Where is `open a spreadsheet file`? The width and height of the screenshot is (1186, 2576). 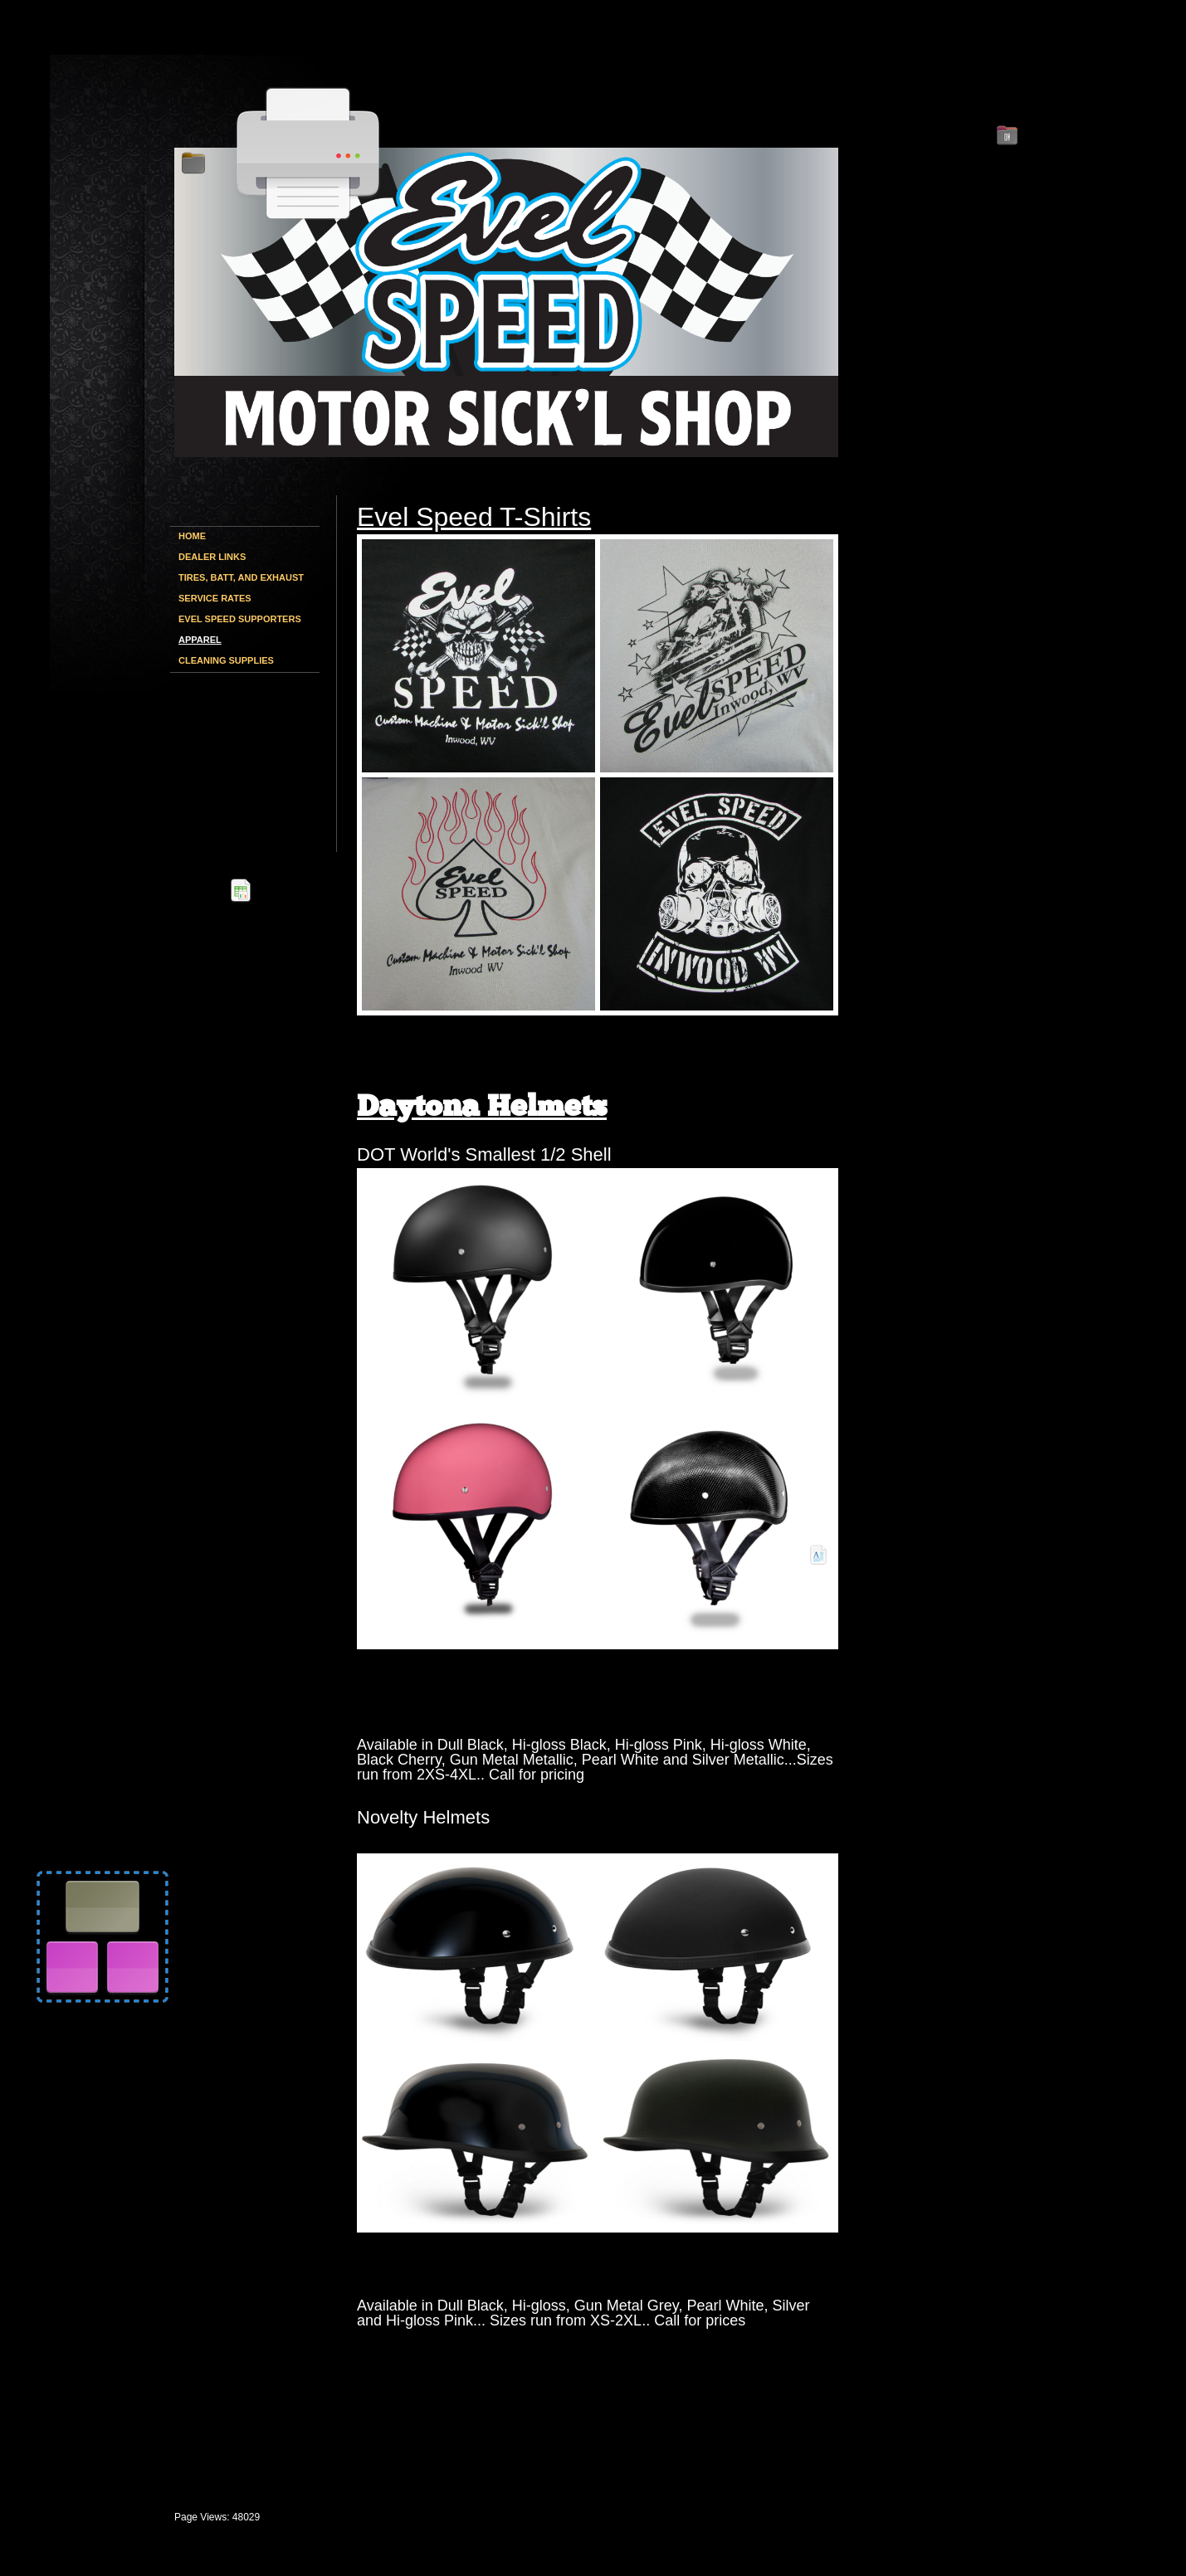 open a spreadsheet file is located at coordinates (241, 890).